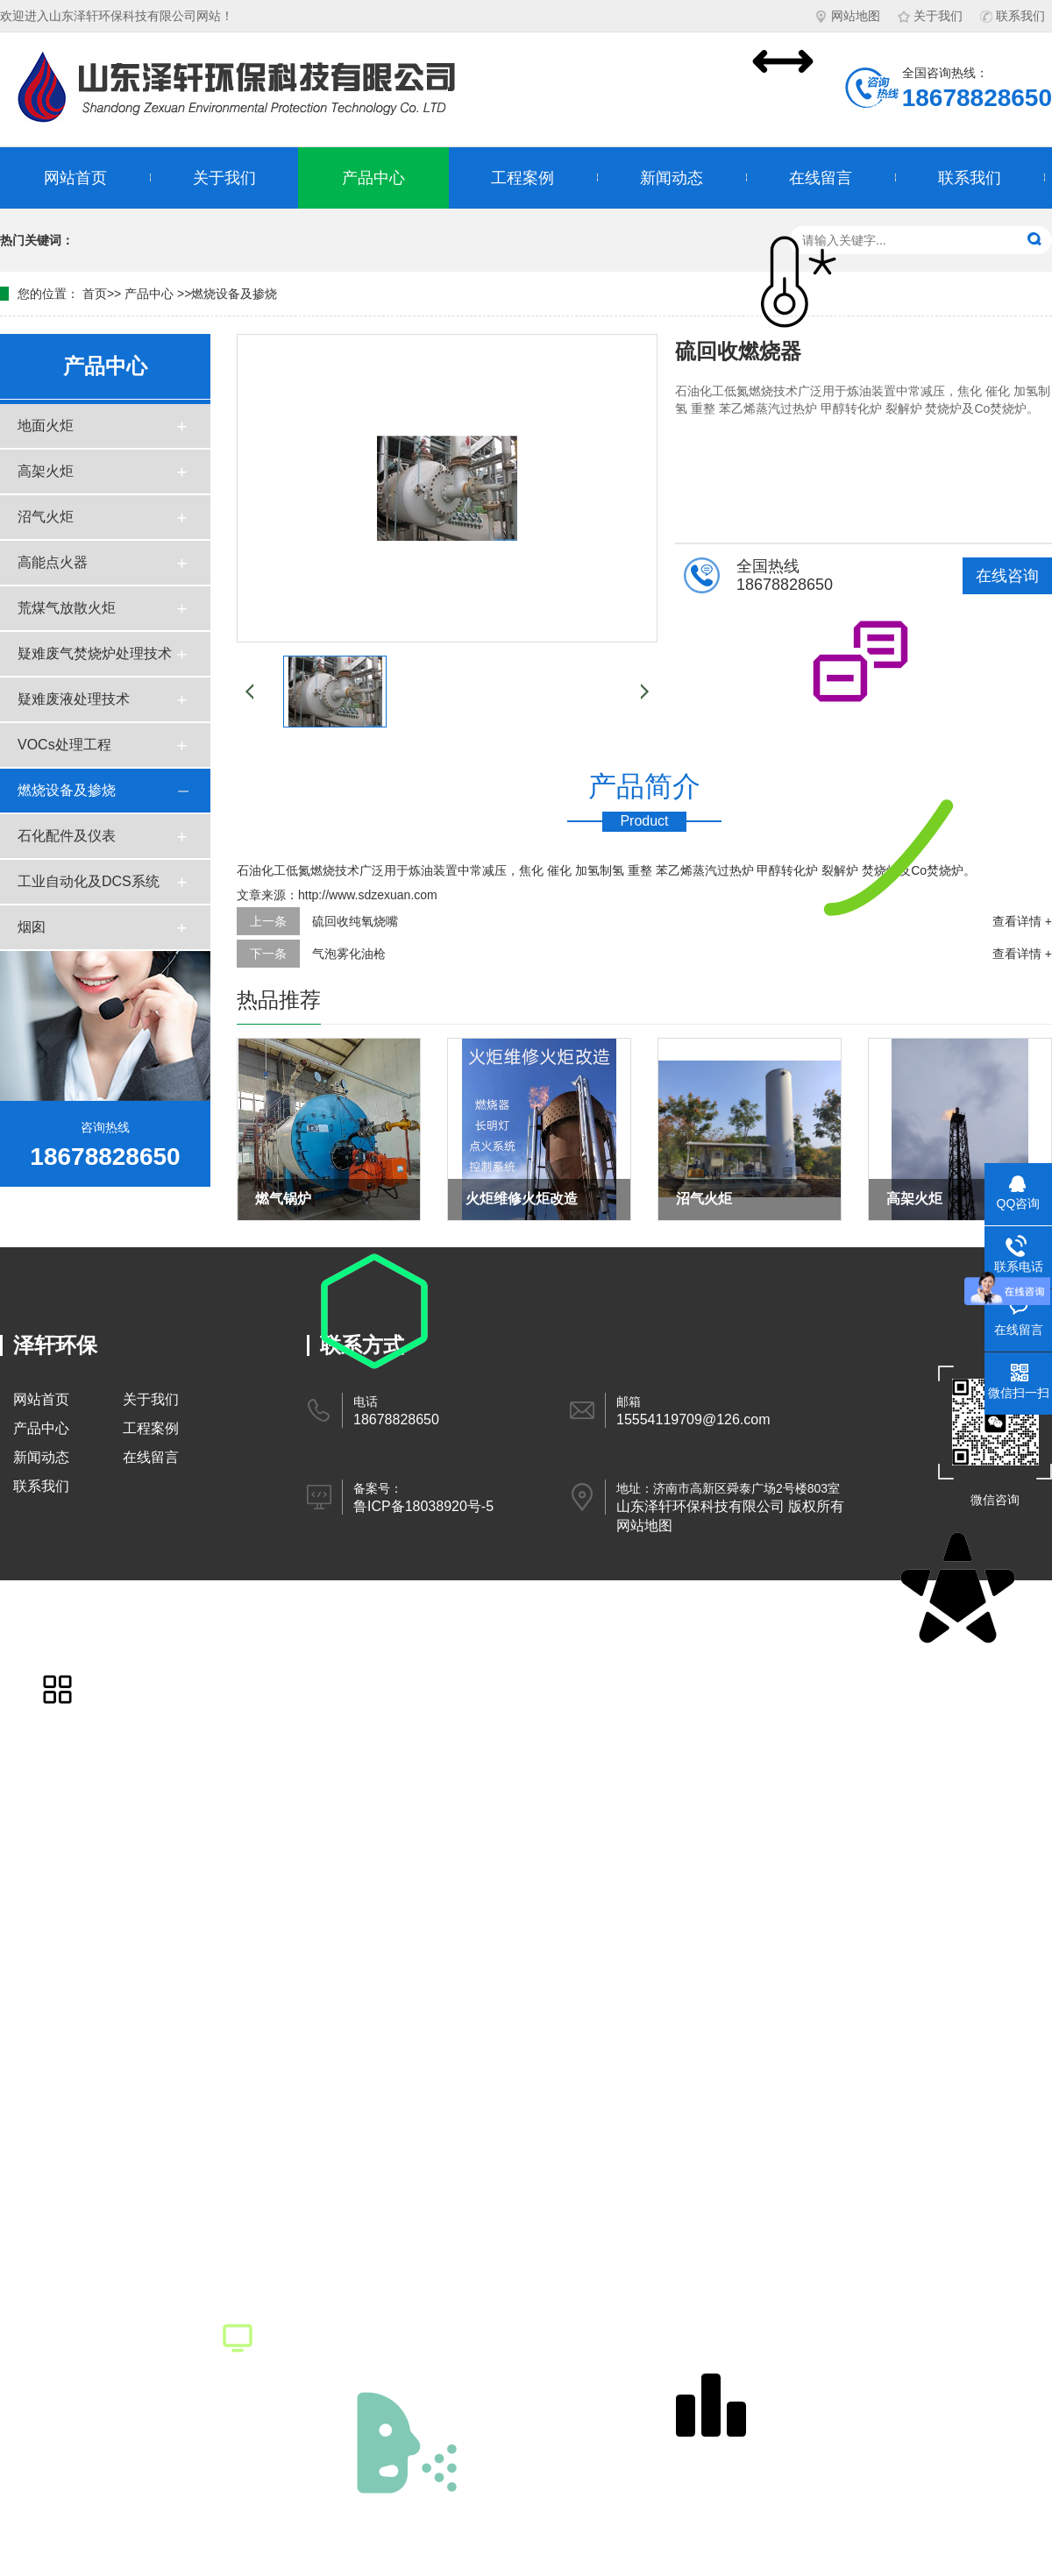  What do you see at coordinates (408, 2443) in the screenshot?
I see `report respiratory symptoms` at bounding box center [408, 2443].